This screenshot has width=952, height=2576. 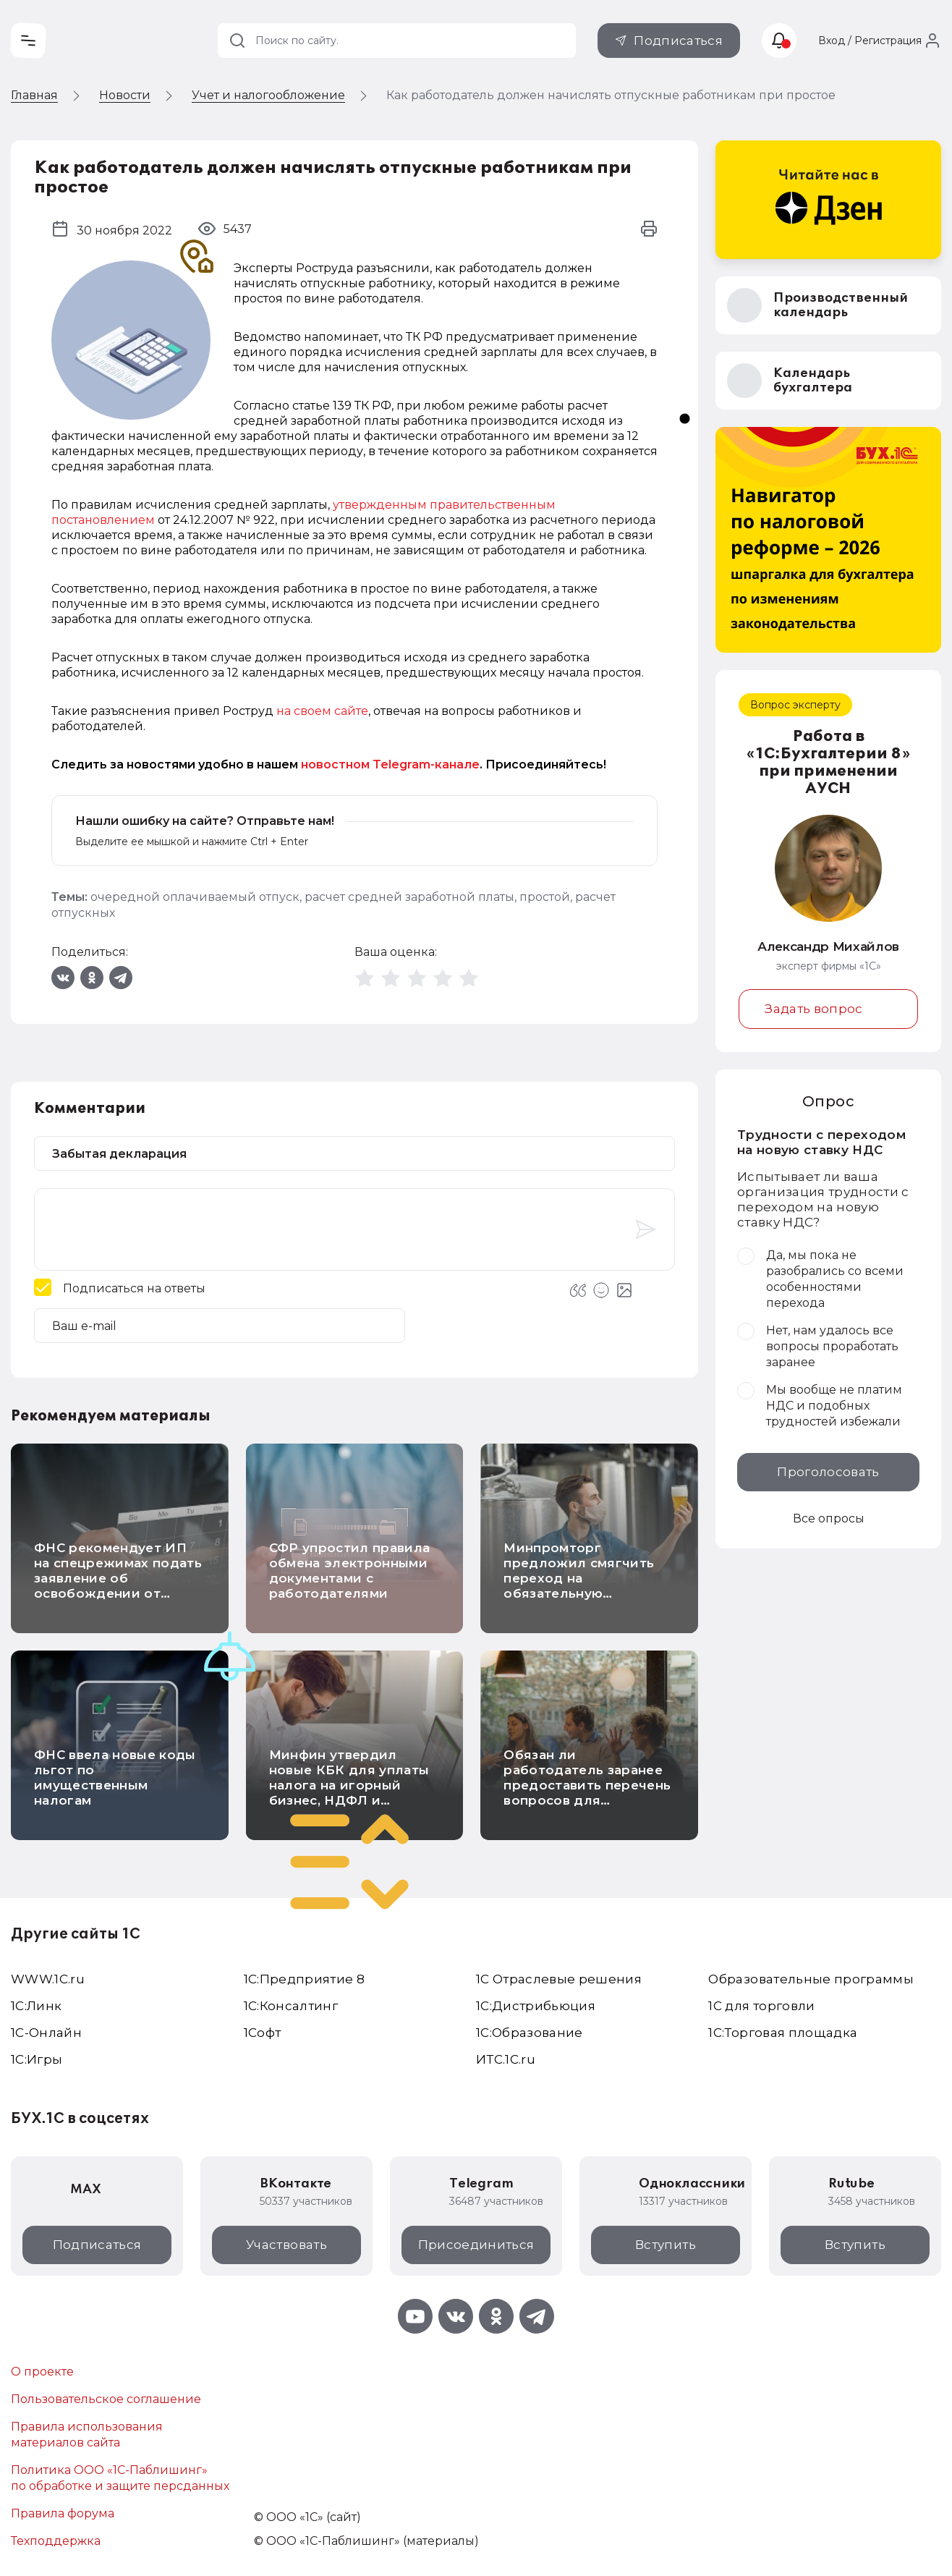 What do you see at coordinates (229, 1658) in the screenshot?
I see `toggle pendant lamp or ceiling light` at bounding box center [229, 1658].